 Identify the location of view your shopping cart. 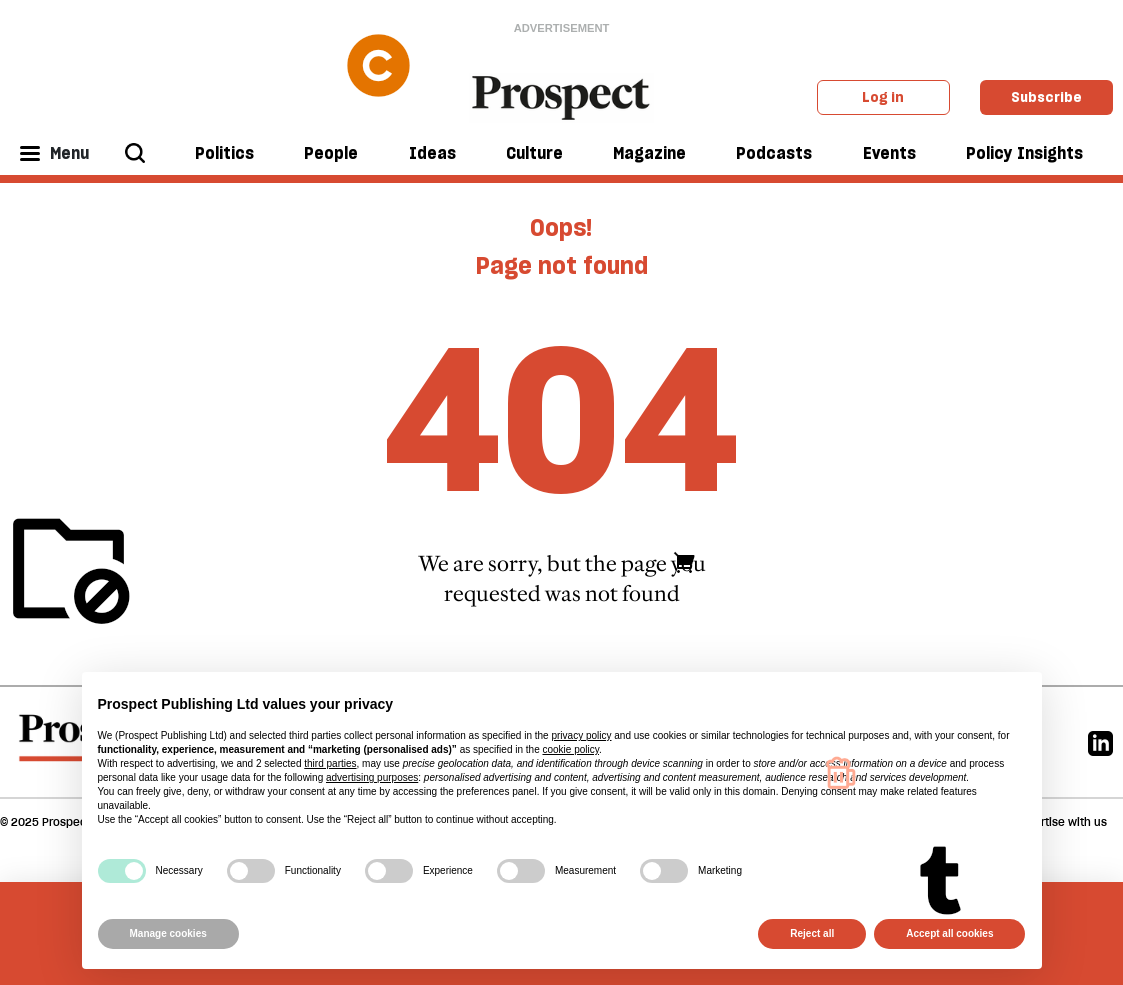
(685, 562).